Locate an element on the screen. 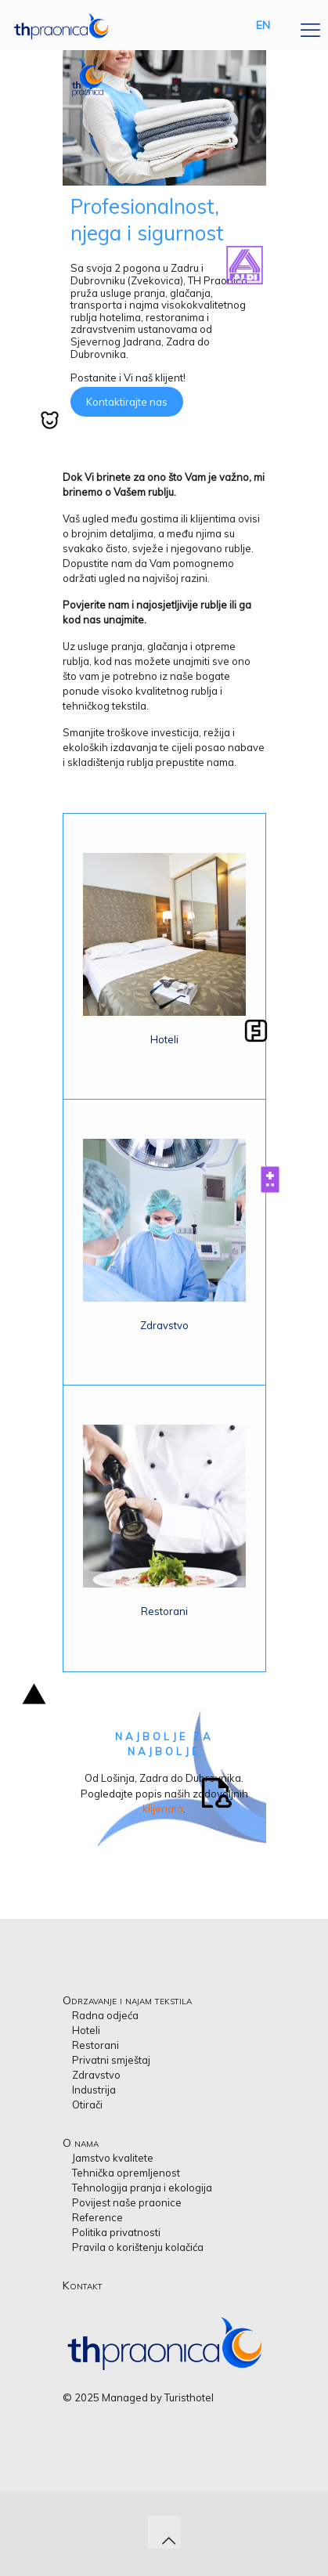 The image size is (328, 2576). upload file to cloud storage is located at coordinates (215, 1793).